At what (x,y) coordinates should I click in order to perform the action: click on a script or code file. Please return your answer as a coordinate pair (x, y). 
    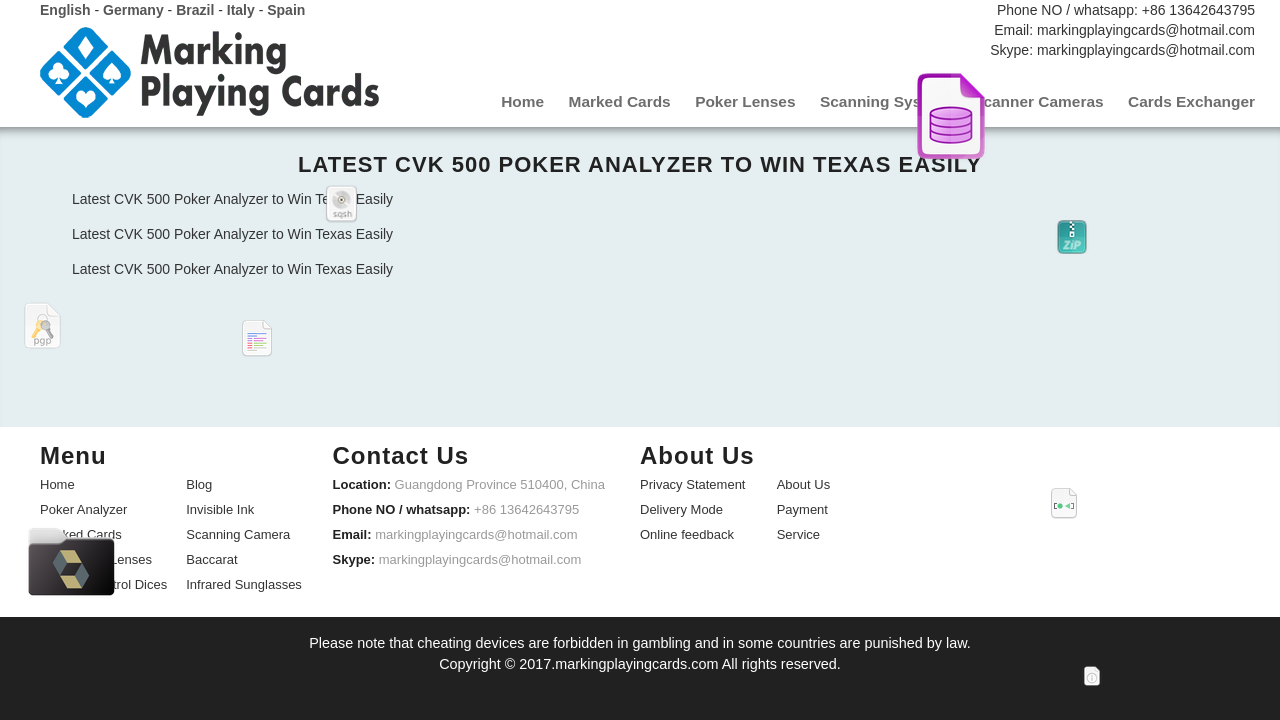
    Looking at the image, I should click on (257, 338).